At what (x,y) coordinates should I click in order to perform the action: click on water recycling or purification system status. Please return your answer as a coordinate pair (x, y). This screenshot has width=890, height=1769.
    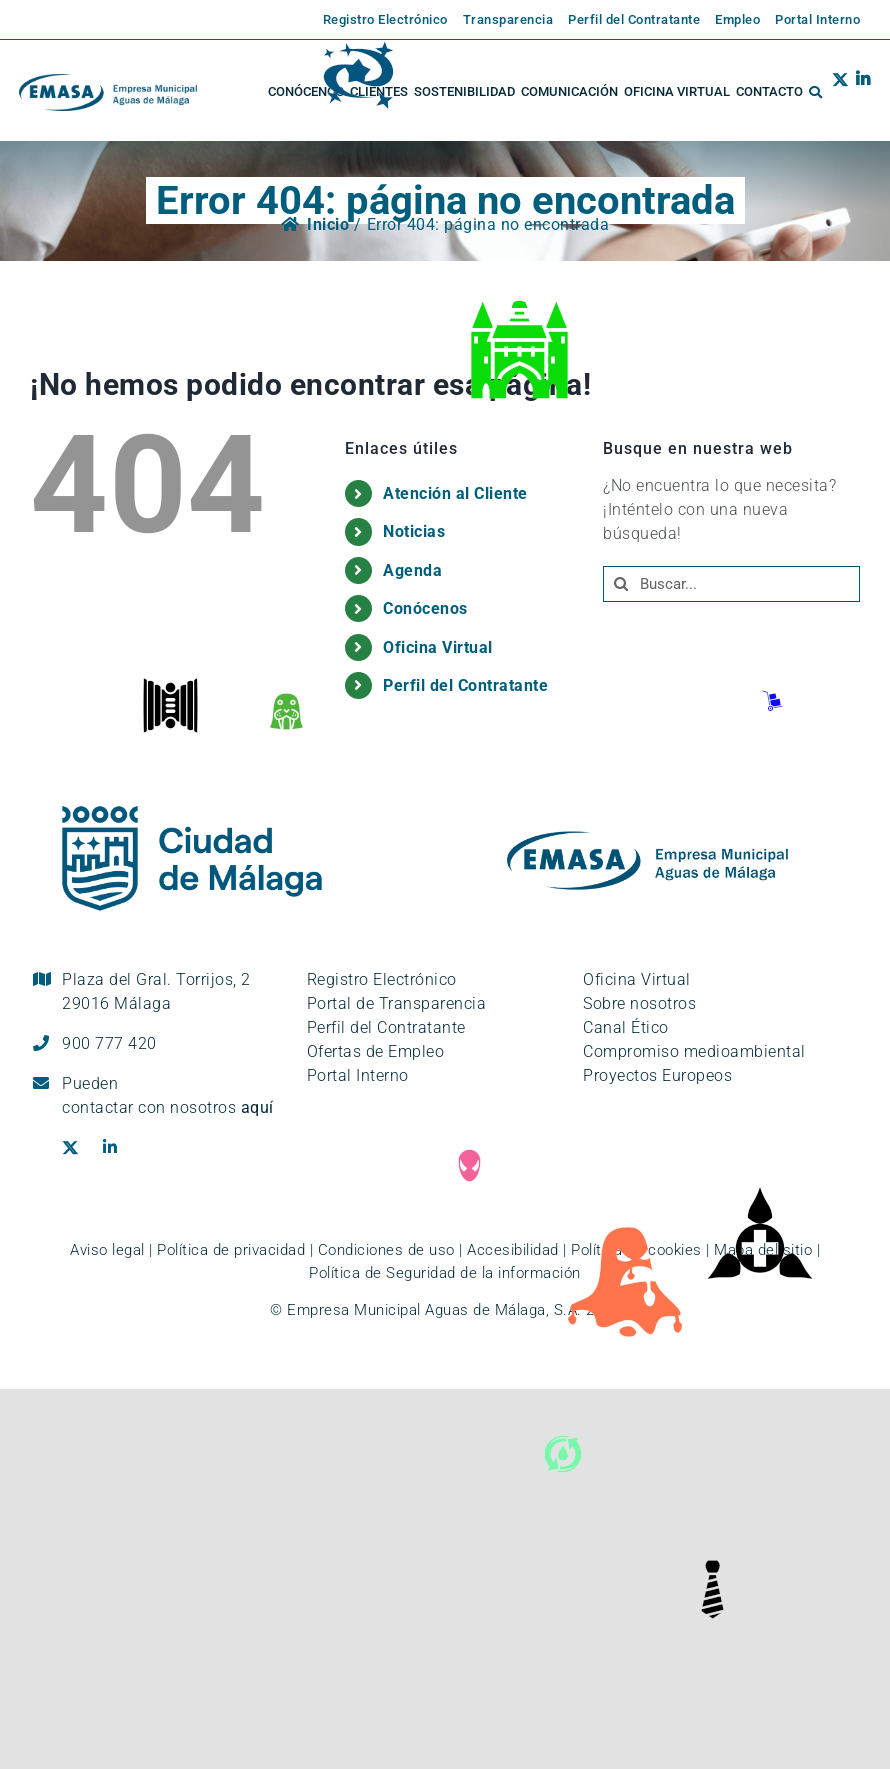
    Looking at the image, I should click on (563, 1454).